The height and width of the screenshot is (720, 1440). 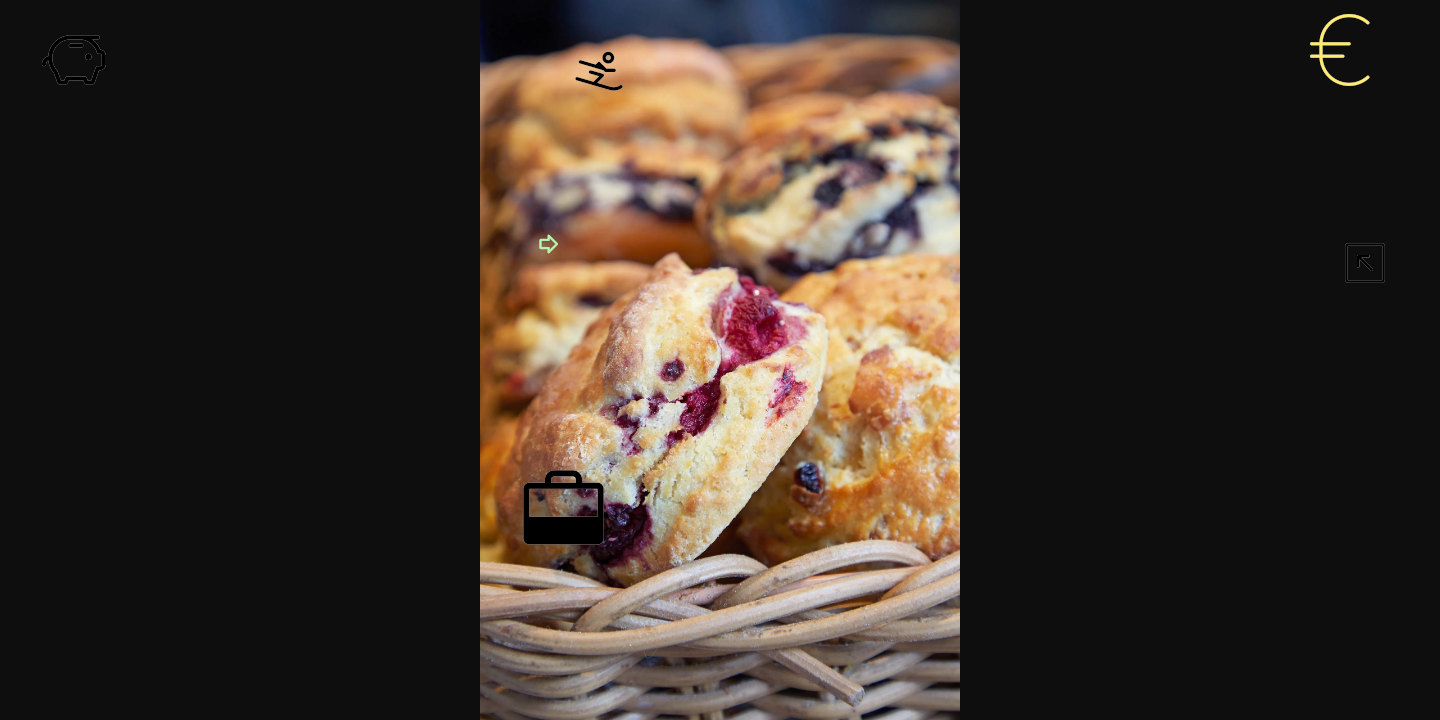 I want to click on access travel or trip planning features, so click(x=563, y=510).